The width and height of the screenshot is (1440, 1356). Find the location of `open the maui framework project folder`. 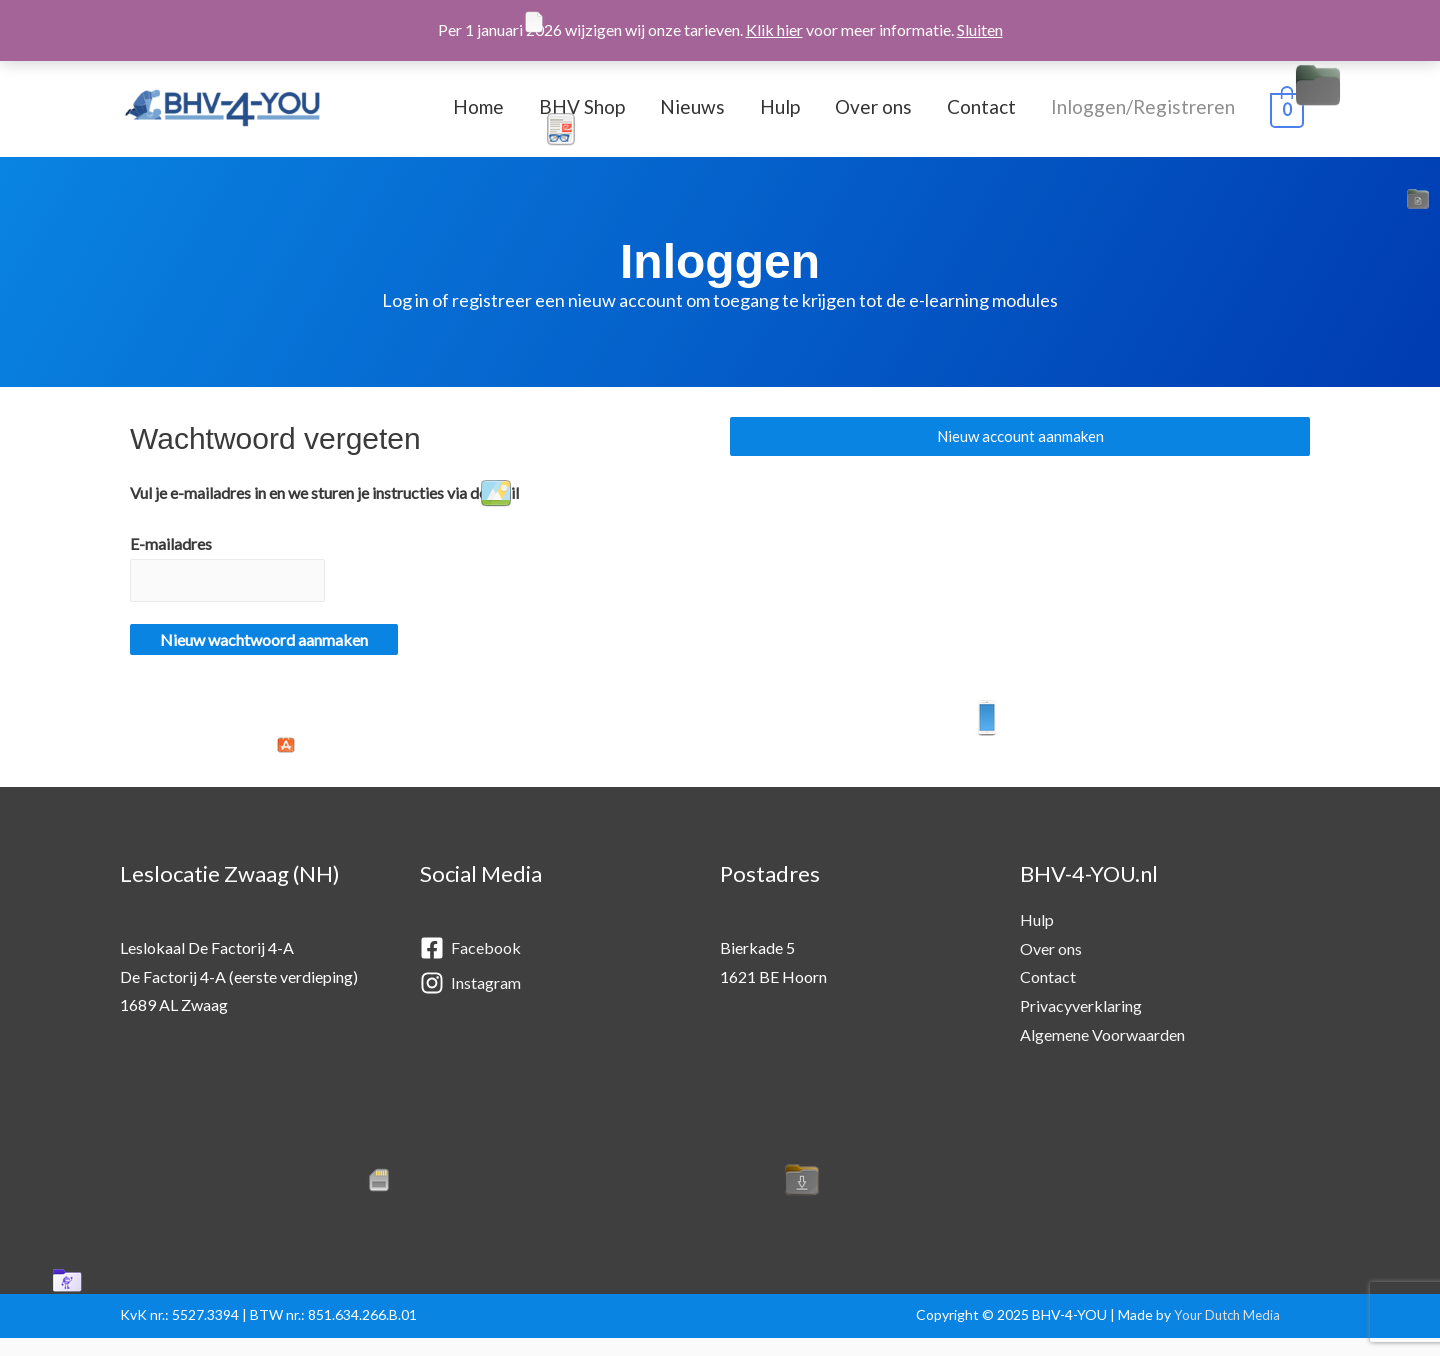

open the maui framework project folder is located at coordinates (67, 1281).